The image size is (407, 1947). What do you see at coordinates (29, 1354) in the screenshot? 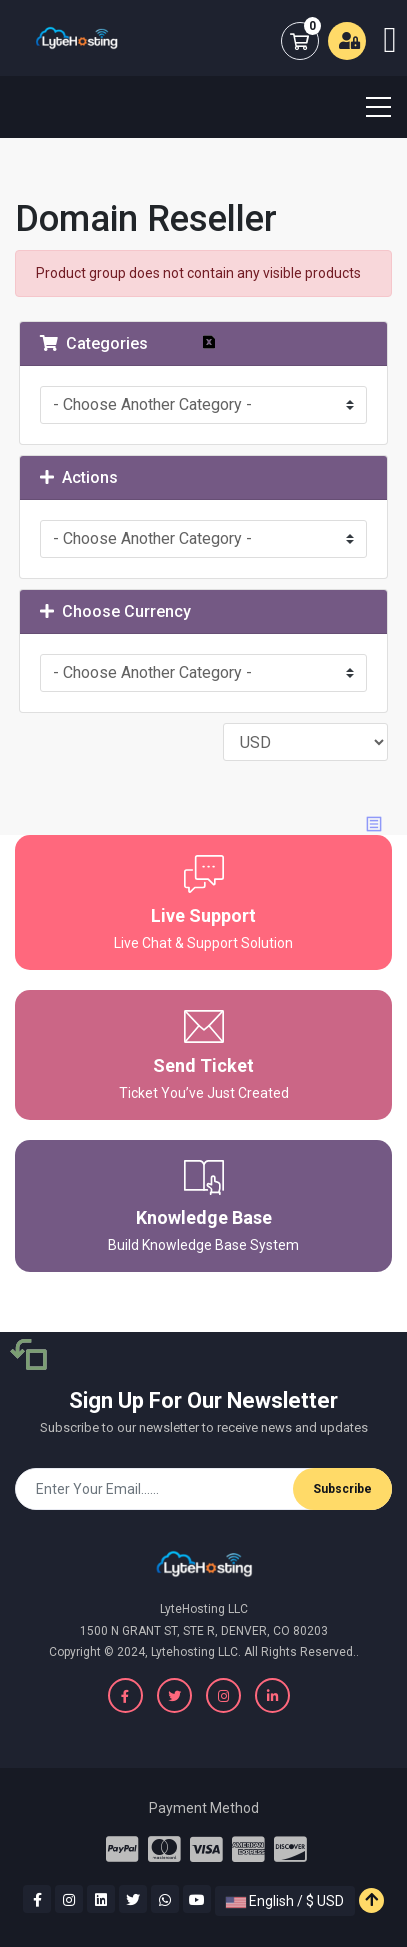
I see `rotate object counterclockwise` at bounding box center [29, 1354].